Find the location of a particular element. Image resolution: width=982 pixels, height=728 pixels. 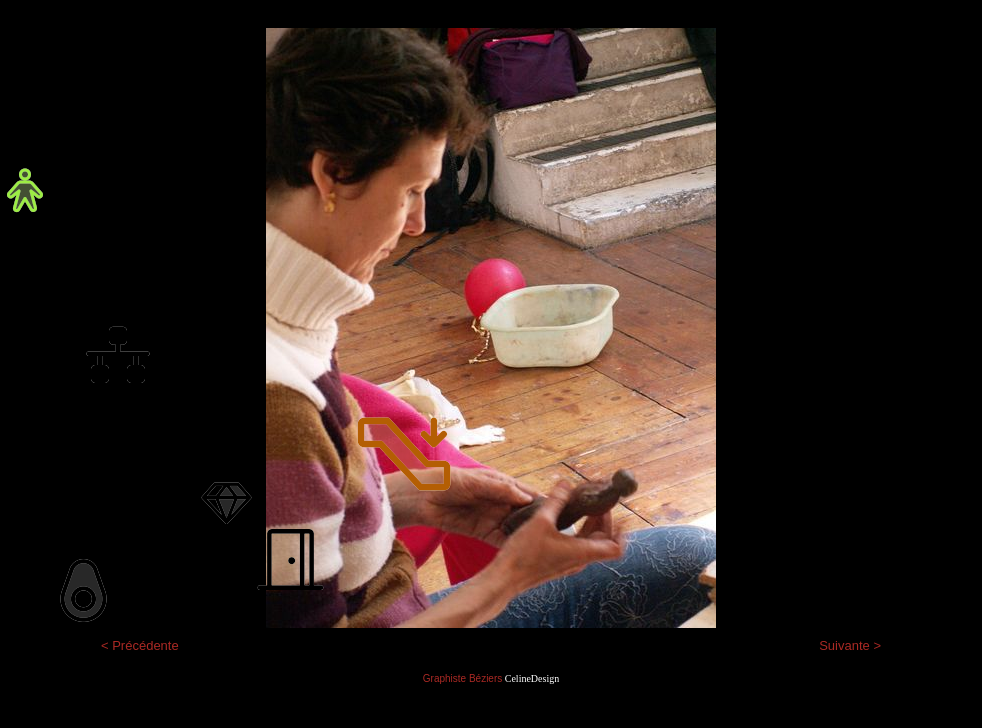

access your profile or account is located at coordinates (25, 191).